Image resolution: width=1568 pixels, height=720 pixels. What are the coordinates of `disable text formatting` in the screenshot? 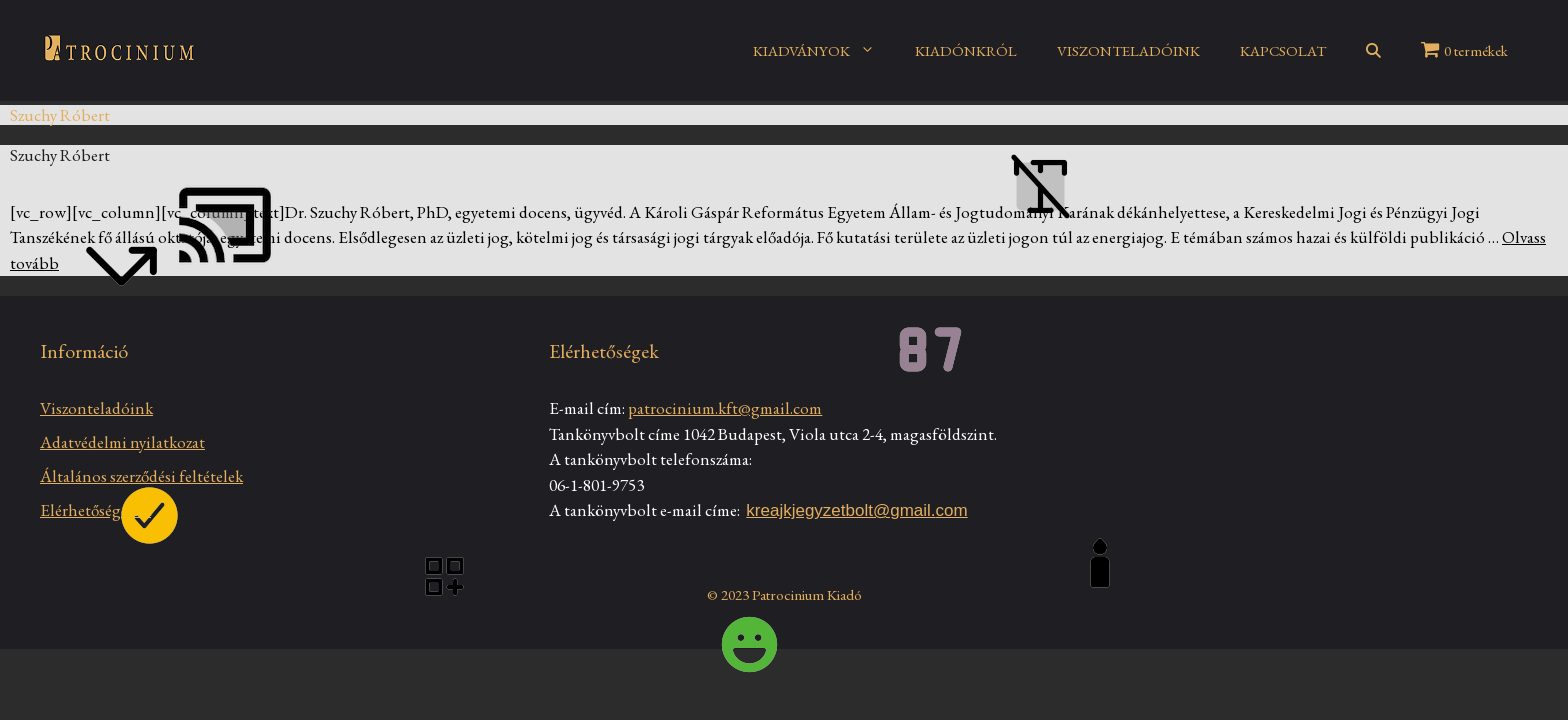 It's located at (1040, 186).